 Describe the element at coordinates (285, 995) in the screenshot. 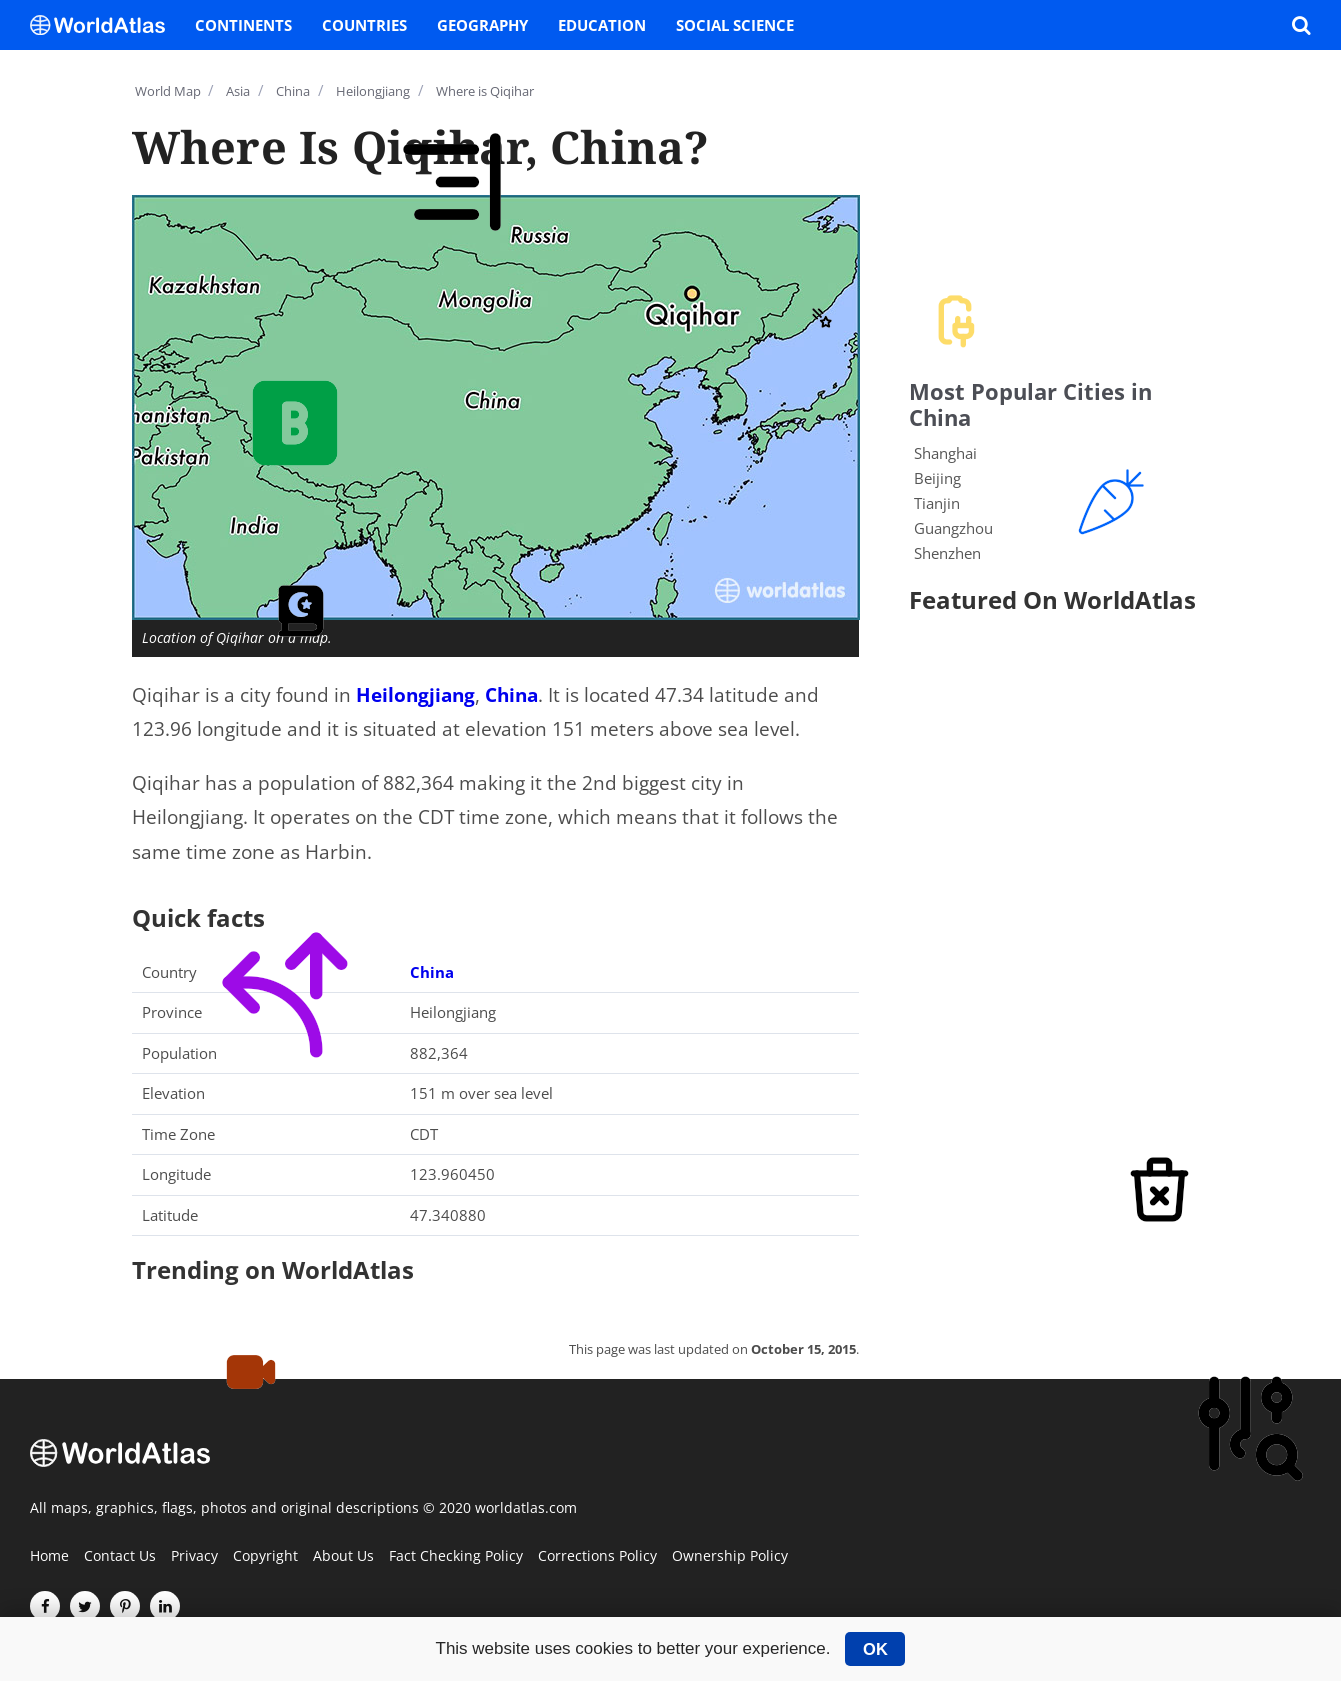

I see `take the left ramp or exit` at that location.